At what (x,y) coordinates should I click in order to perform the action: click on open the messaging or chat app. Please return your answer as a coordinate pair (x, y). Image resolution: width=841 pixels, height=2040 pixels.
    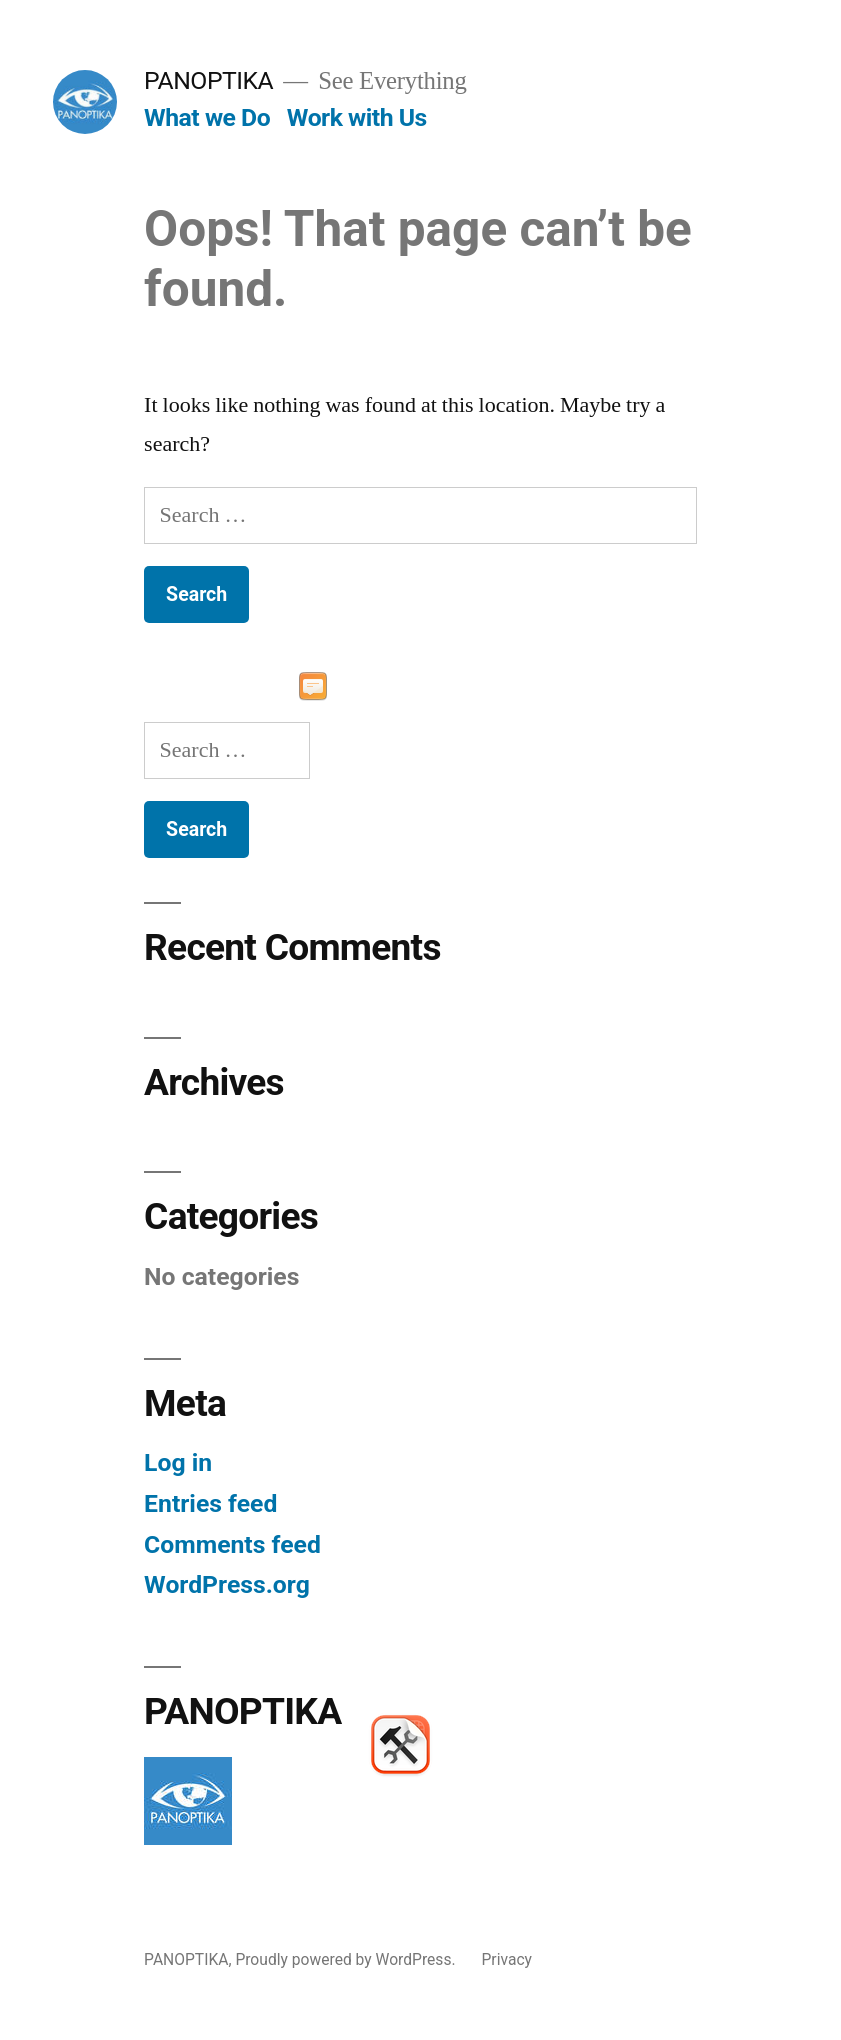
    Looking at the image, I should click on (313, 686).